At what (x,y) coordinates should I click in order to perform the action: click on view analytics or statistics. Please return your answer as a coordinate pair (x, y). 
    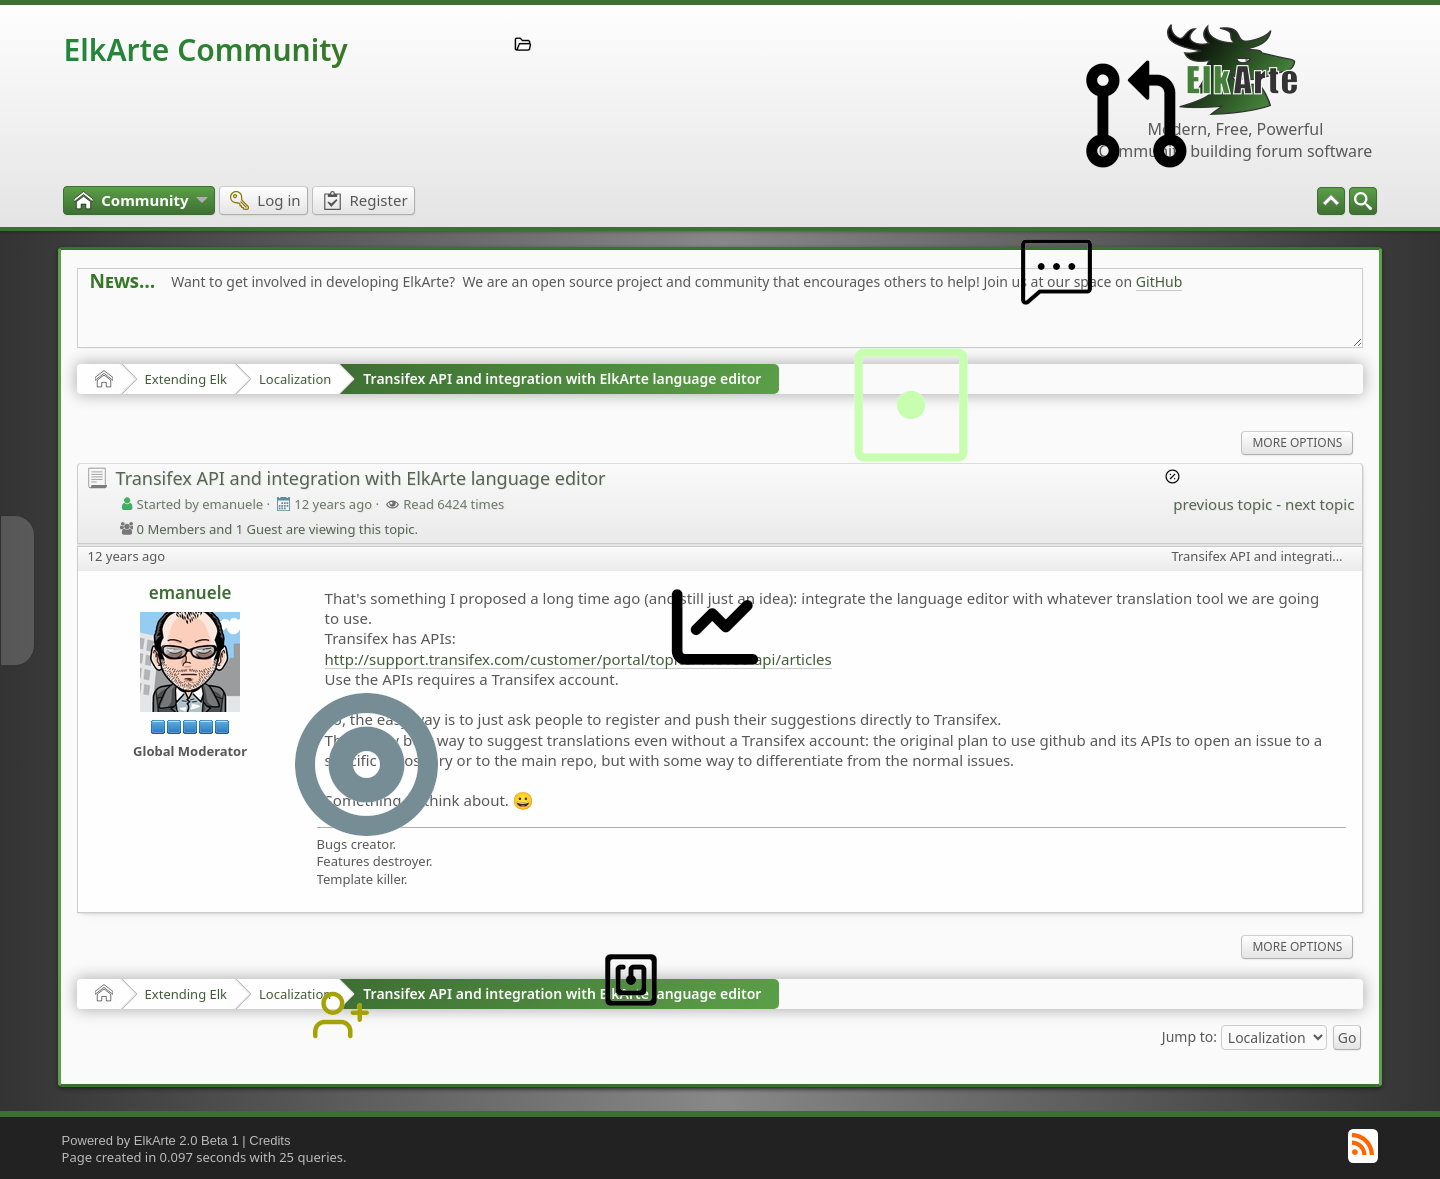
    Looking at the image, I should click on (715, 627).